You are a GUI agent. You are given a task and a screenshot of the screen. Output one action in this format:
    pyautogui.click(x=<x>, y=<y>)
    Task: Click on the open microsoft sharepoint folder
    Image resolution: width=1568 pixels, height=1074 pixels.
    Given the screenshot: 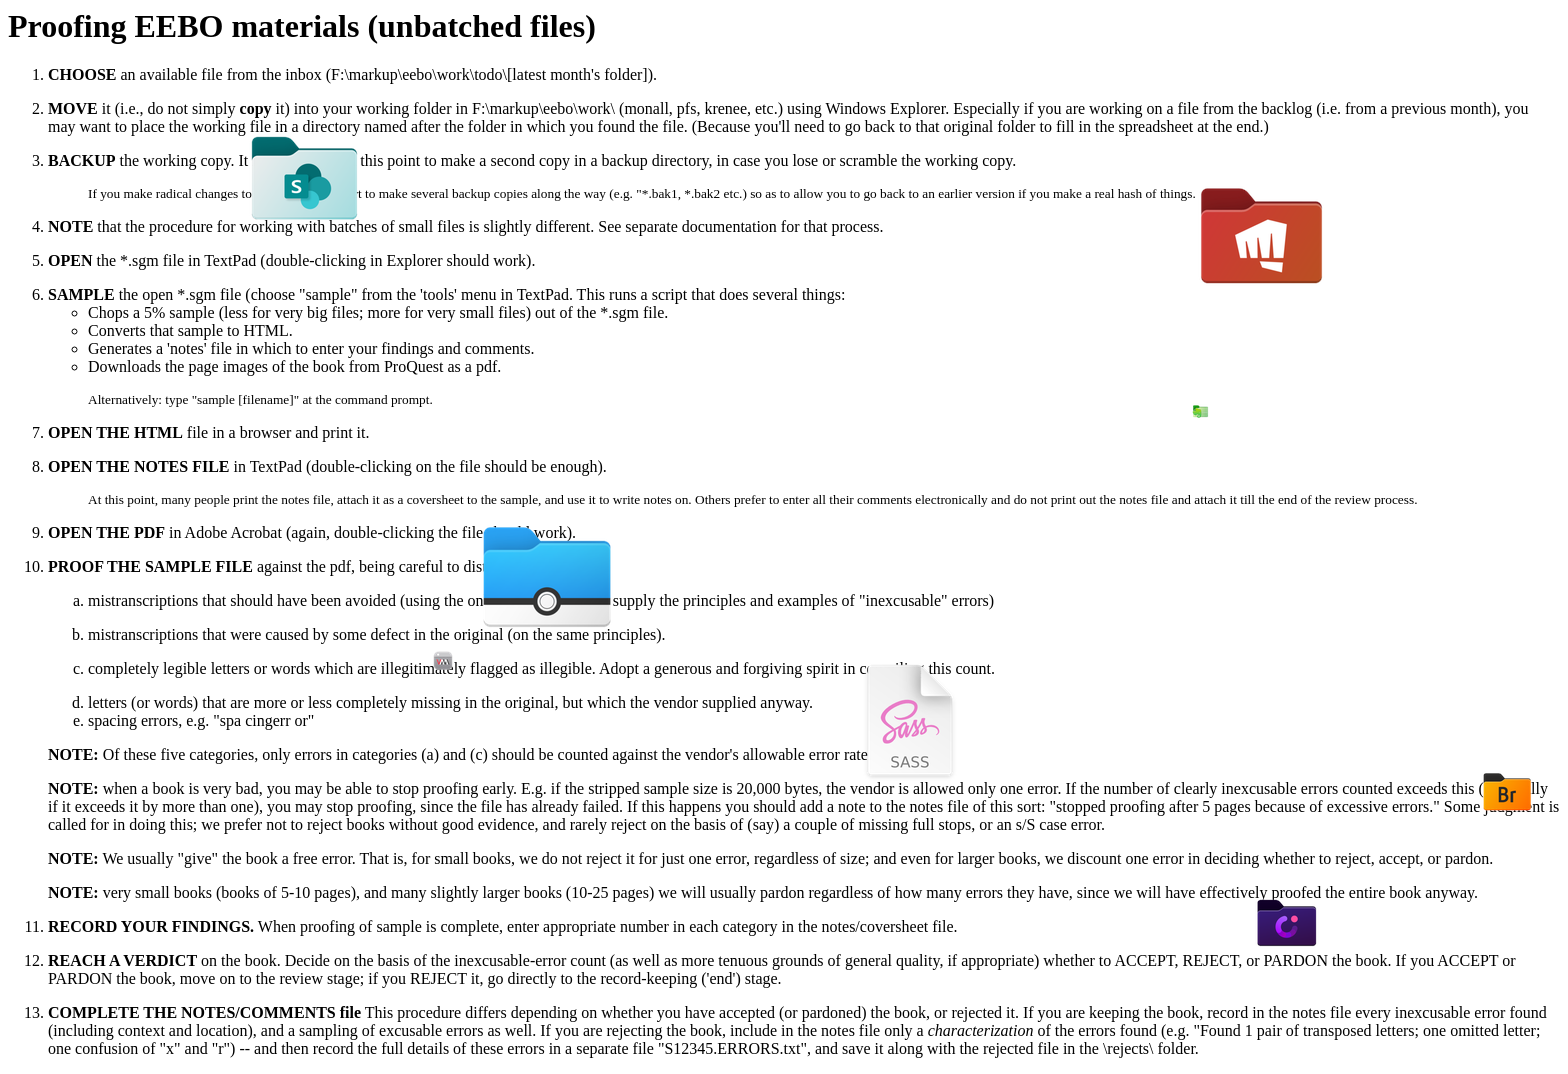 What is the action you would take?
    pyautogui.click(x=304, y=181)
    